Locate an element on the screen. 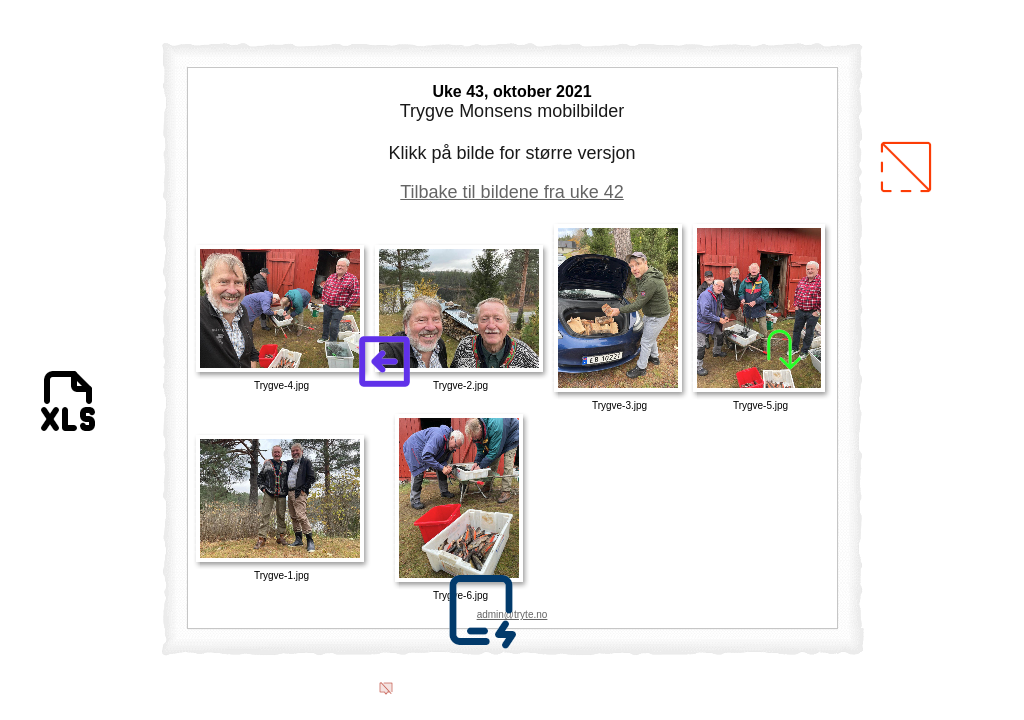 The height and width of the screenshot is (720, 1024). indicates an Excel spreadsheet file is located at coordinates (68, 401).